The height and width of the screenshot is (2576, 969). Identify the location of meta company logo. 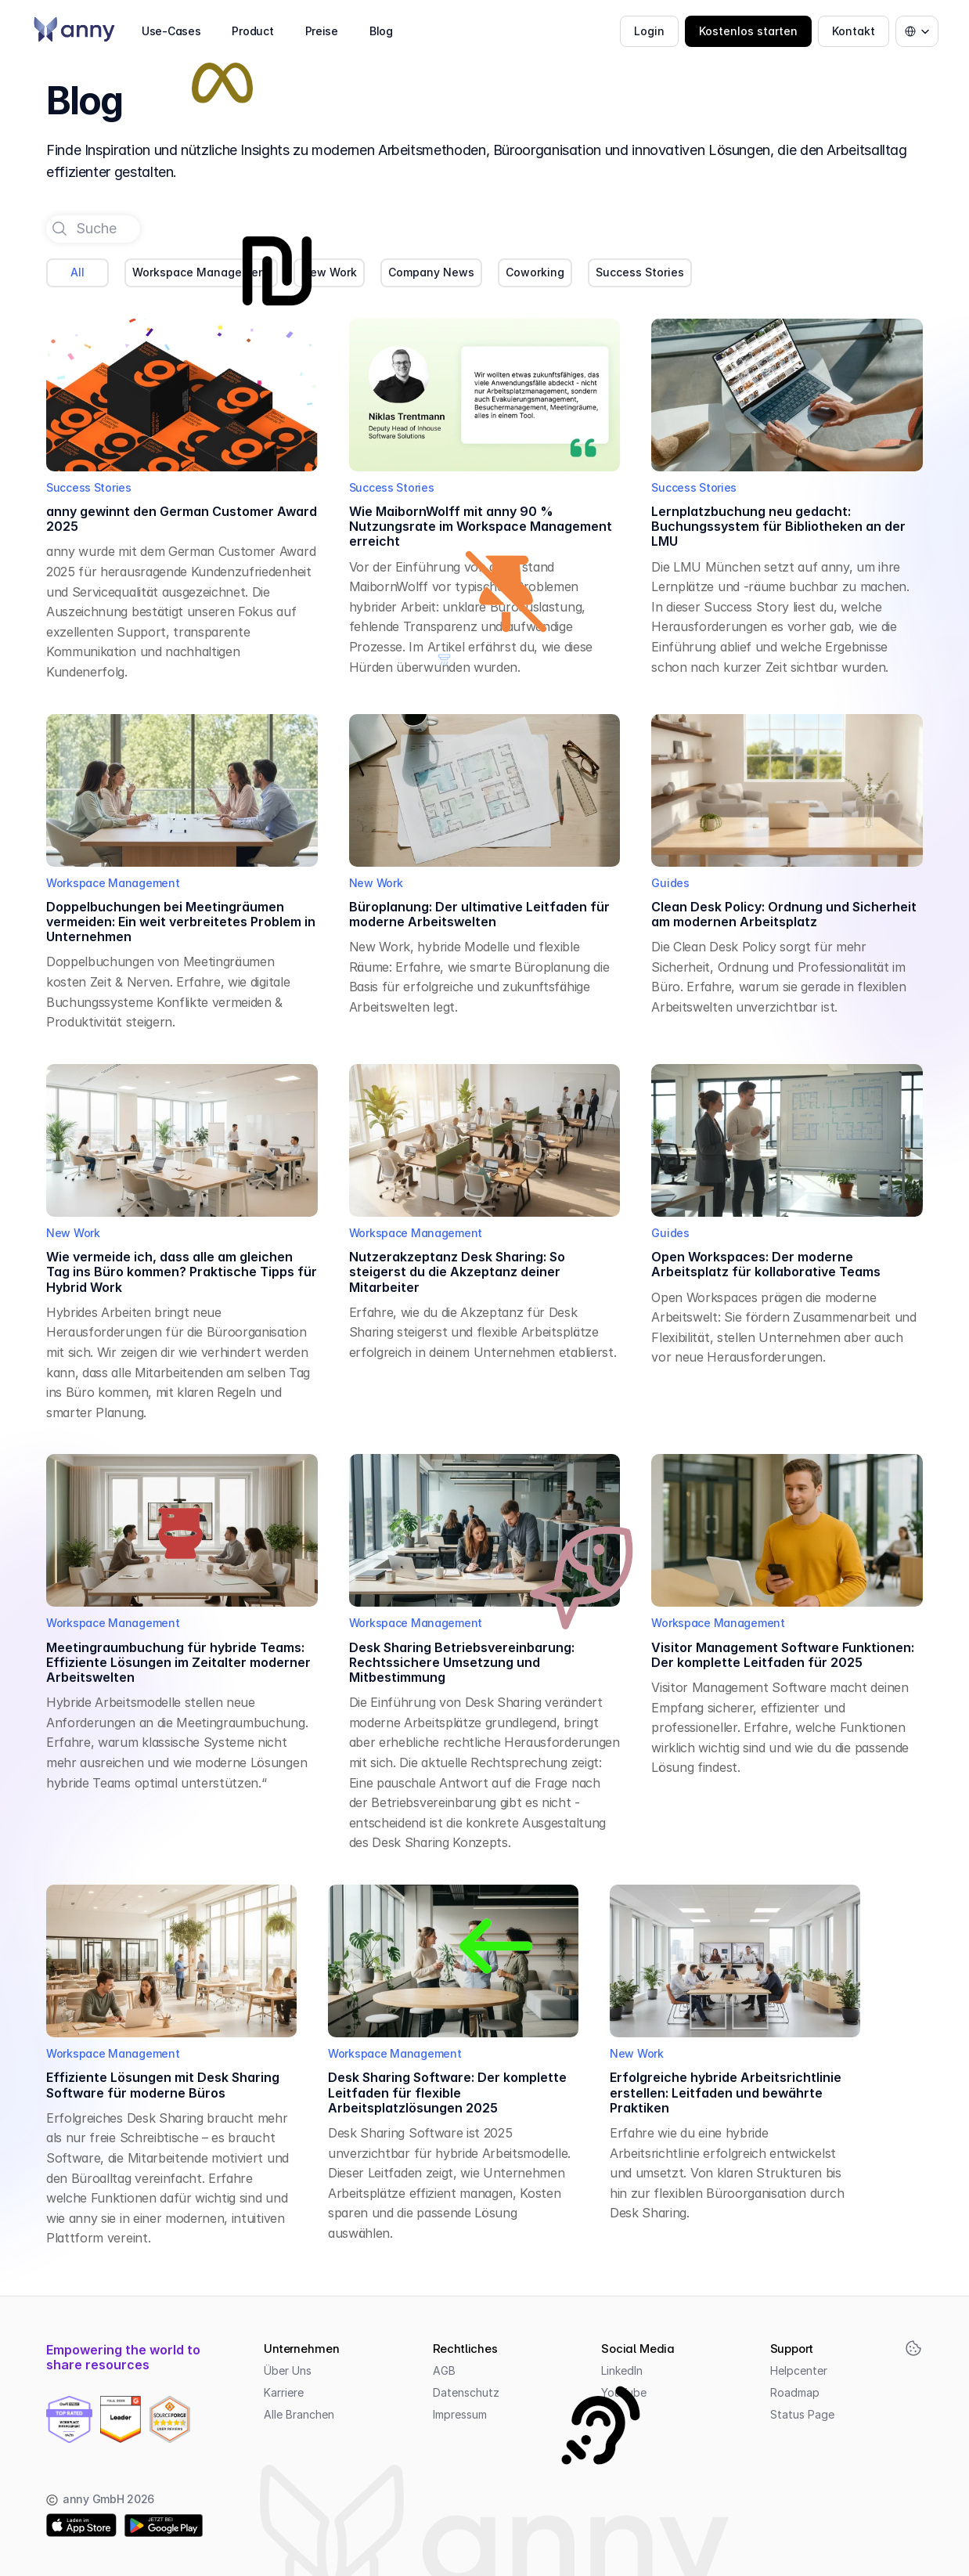
(222, 83).